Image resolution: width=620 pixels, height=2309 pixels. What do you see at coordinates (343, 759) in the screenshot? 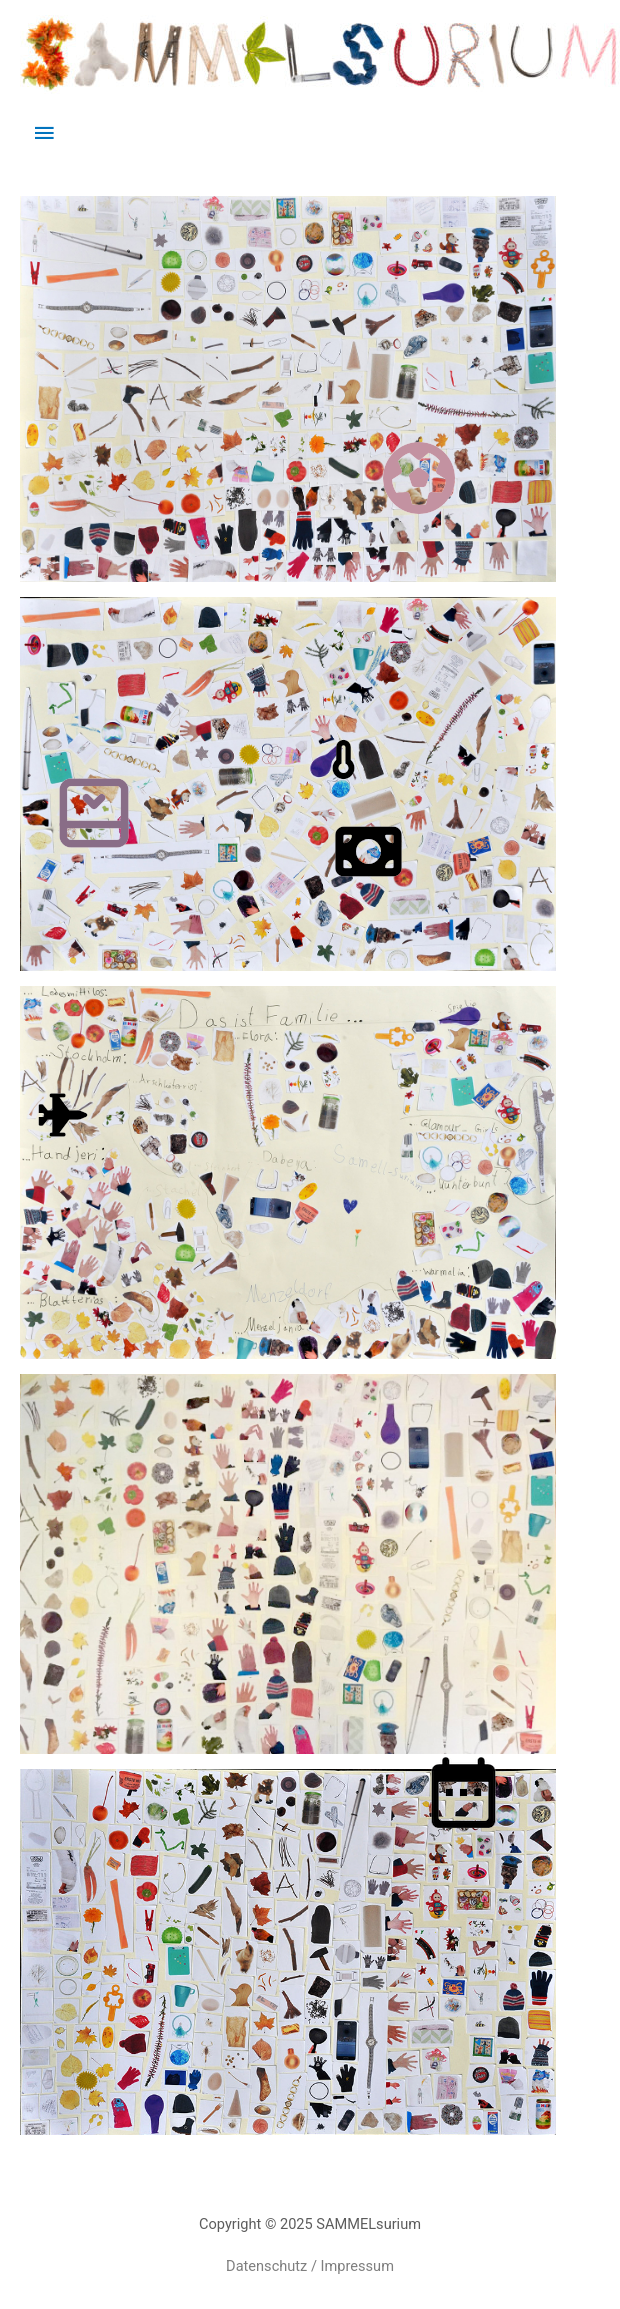
I see `indicates high temperature or maximum heat level` at bounding box center [343, 759].